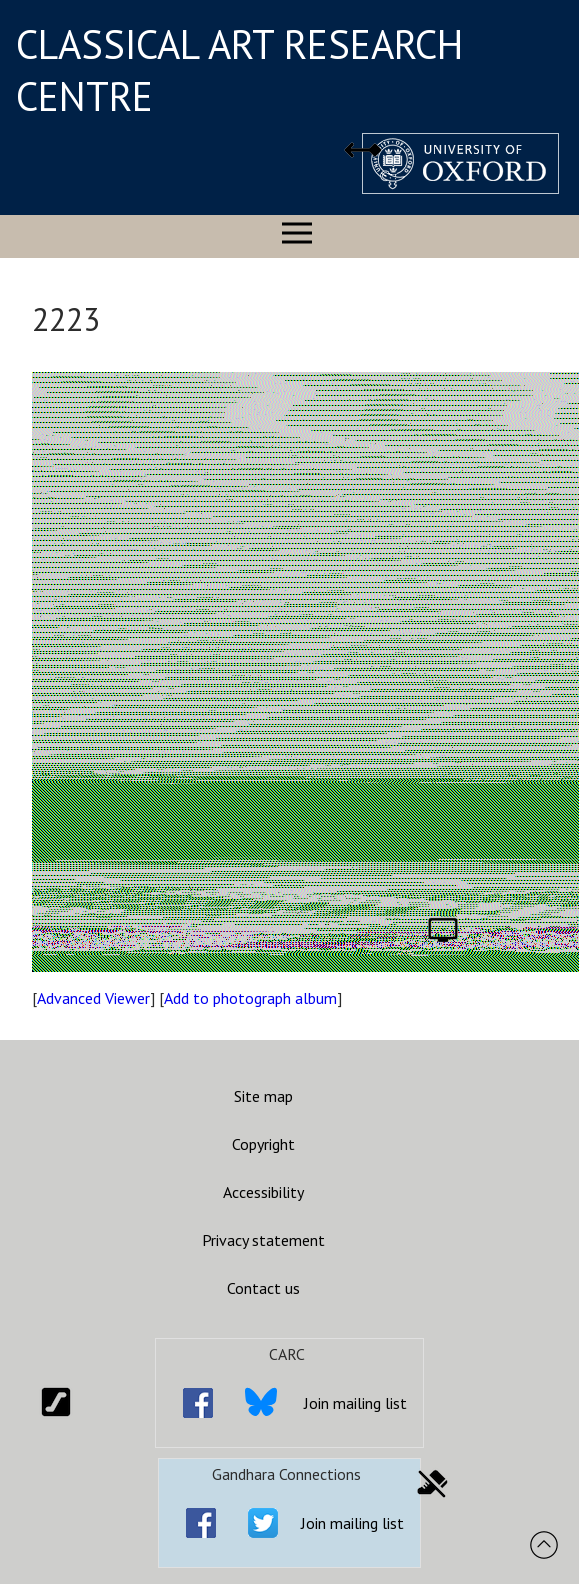 This screenshot has width=579, height=1584. What do you see at coordinates (56, 1402) in the screenshot?
I see `indicates escalator access nearby` at bounding box center [56, 1402].